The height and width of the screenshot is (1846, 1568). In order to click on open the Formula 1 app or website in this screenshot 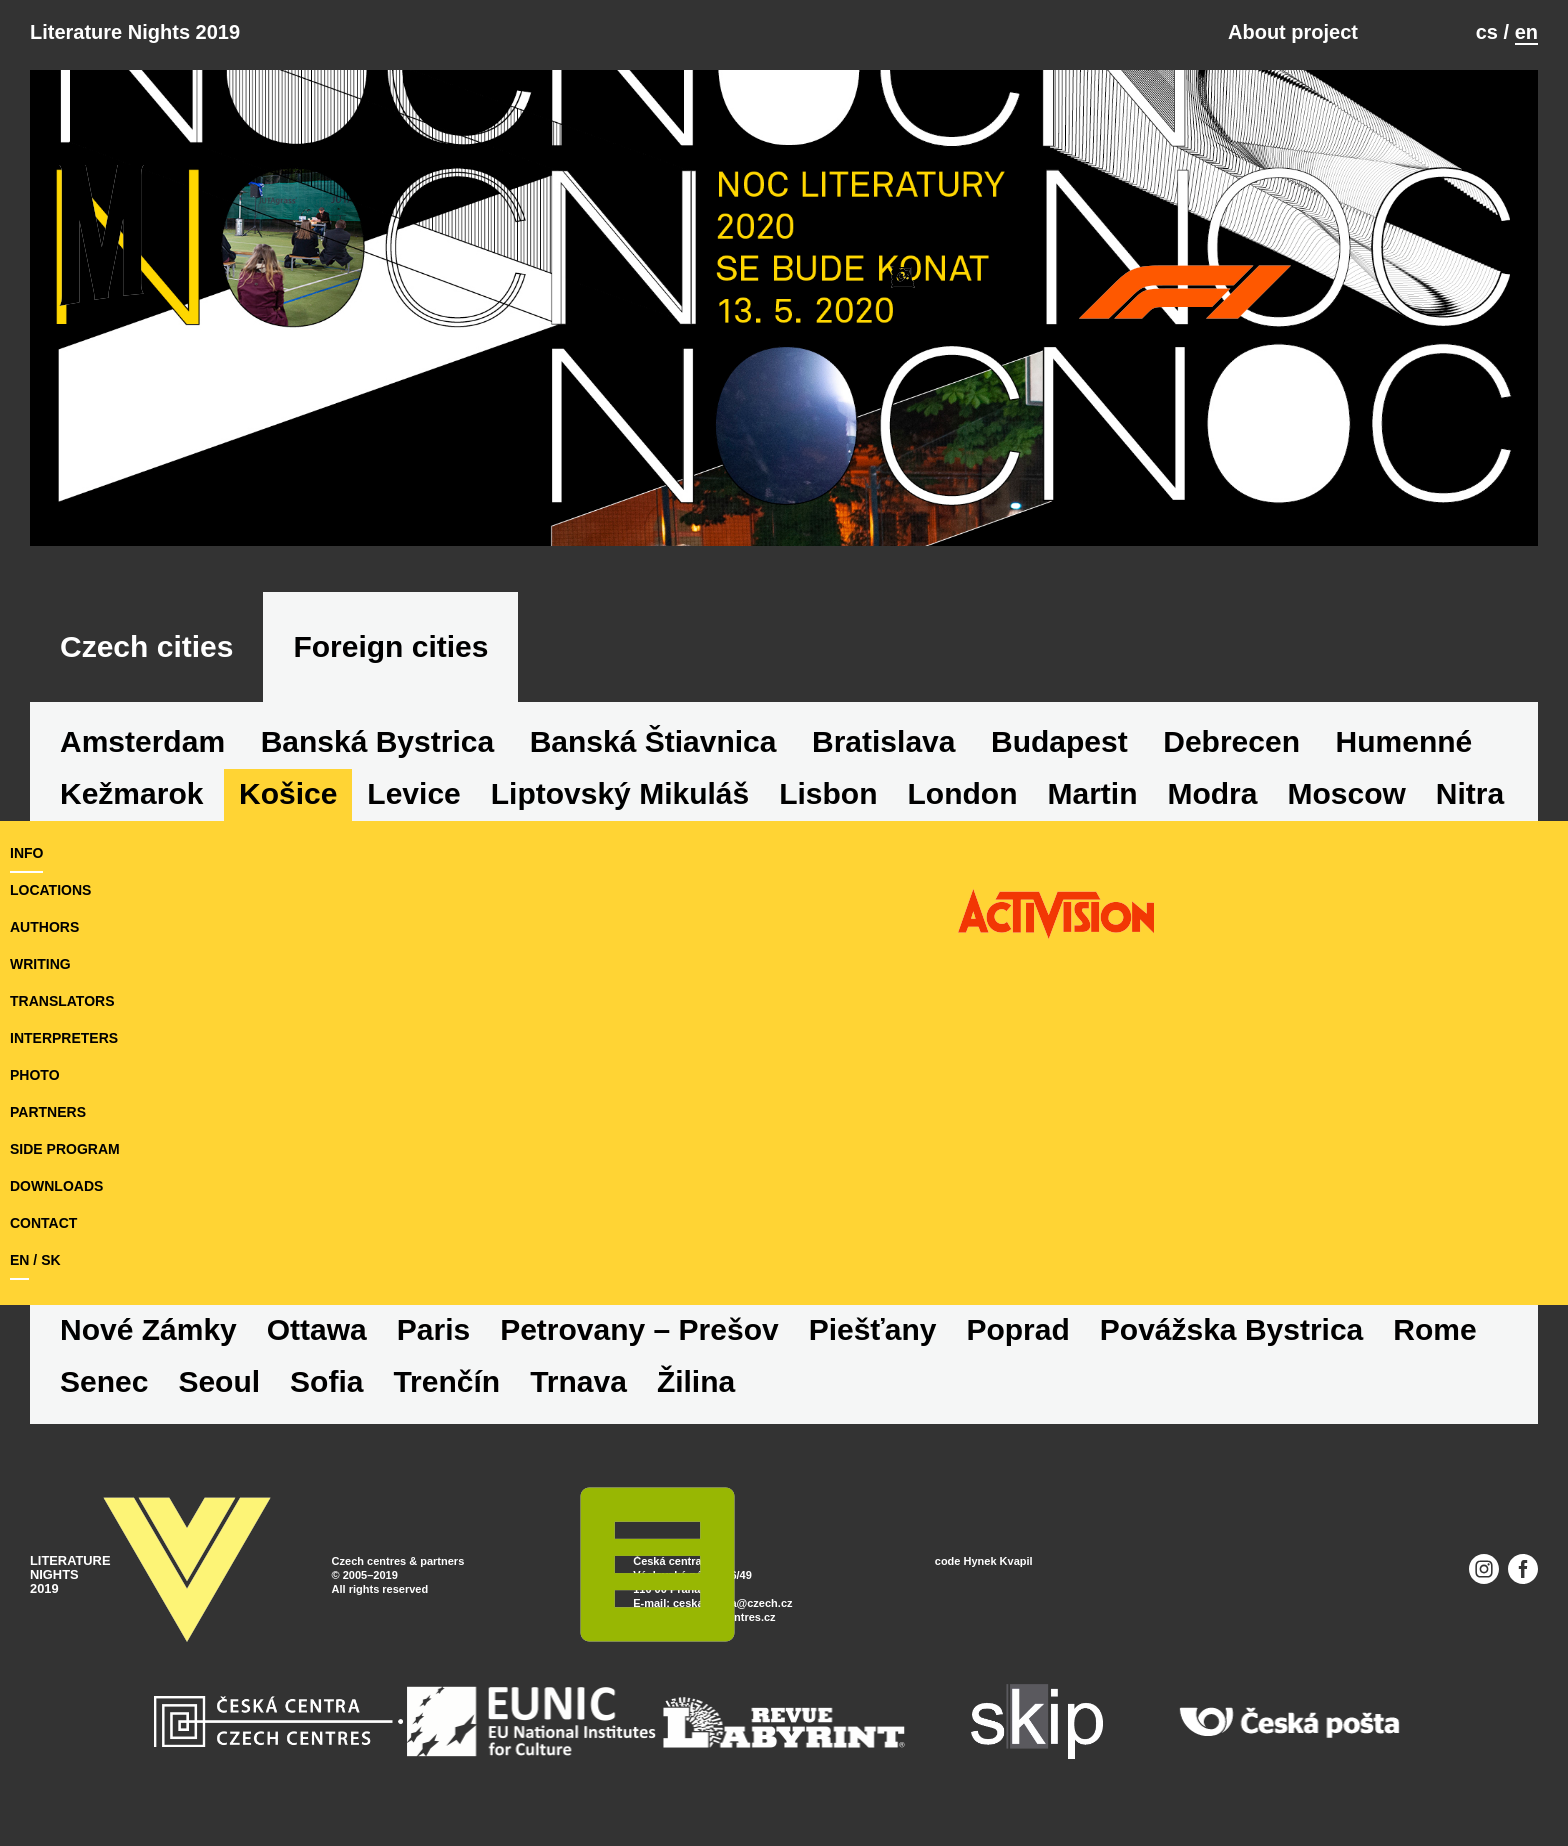, I will do `click(1185, 292)`.